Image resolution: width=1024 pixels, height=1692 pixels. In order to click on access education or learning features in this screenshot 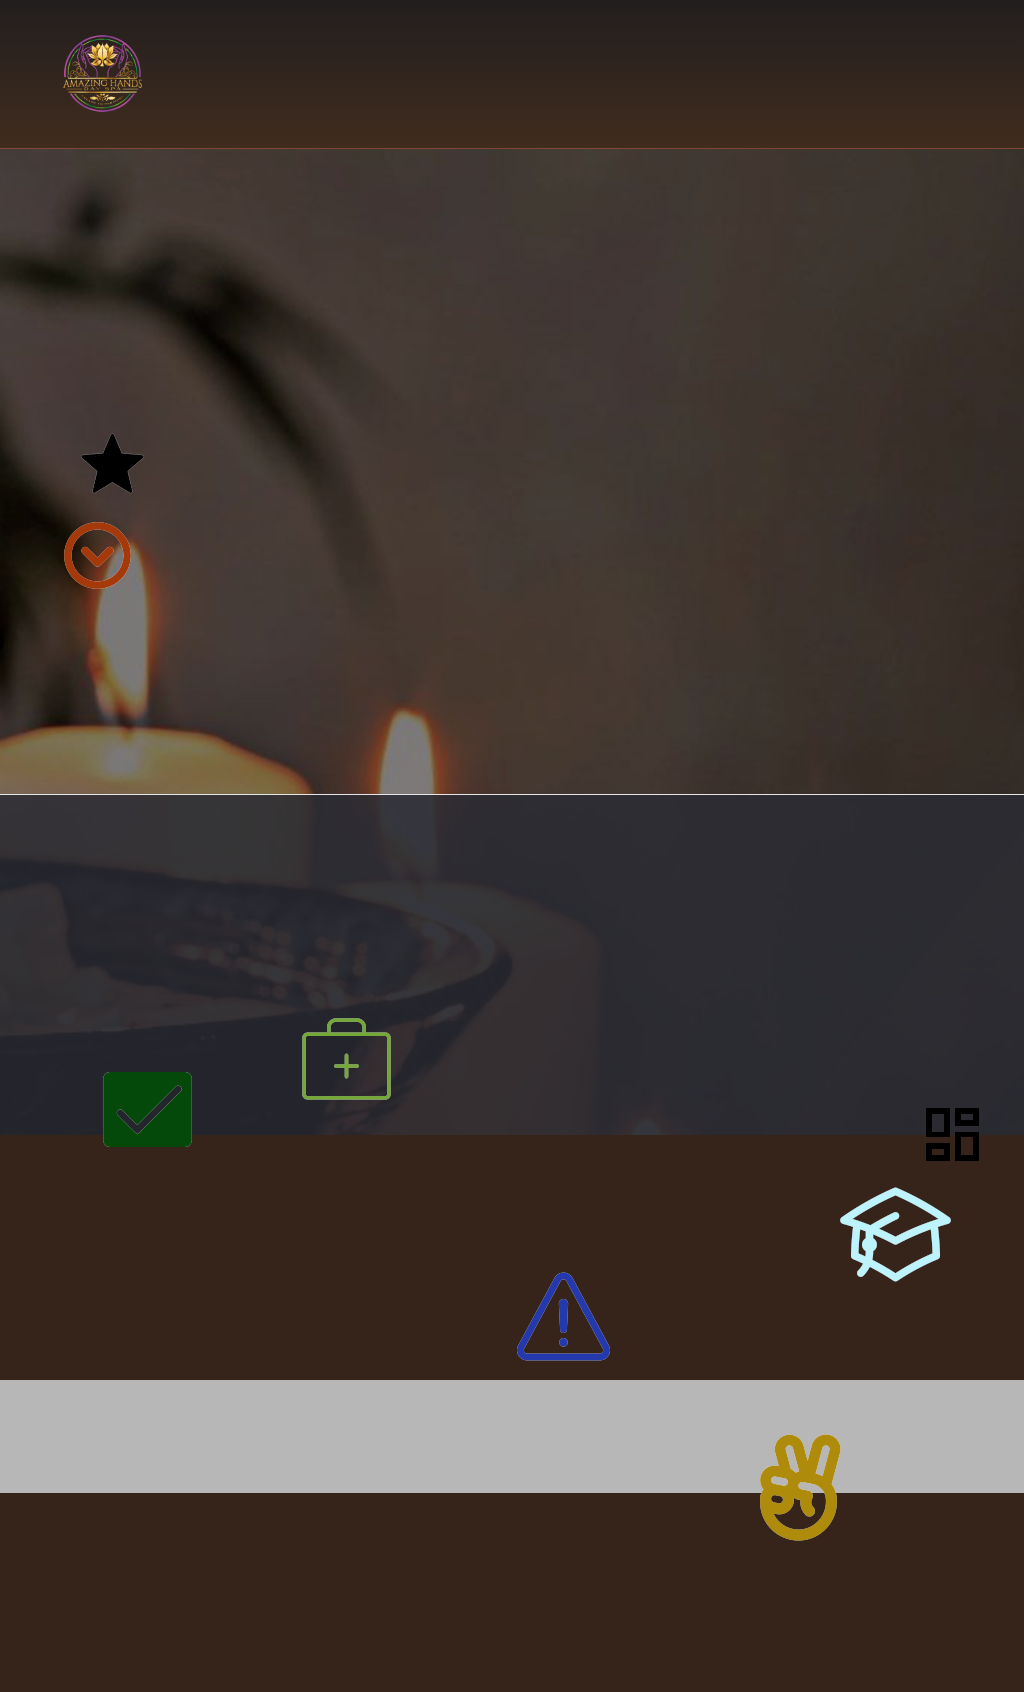, I will do `click(895, 1233)`.